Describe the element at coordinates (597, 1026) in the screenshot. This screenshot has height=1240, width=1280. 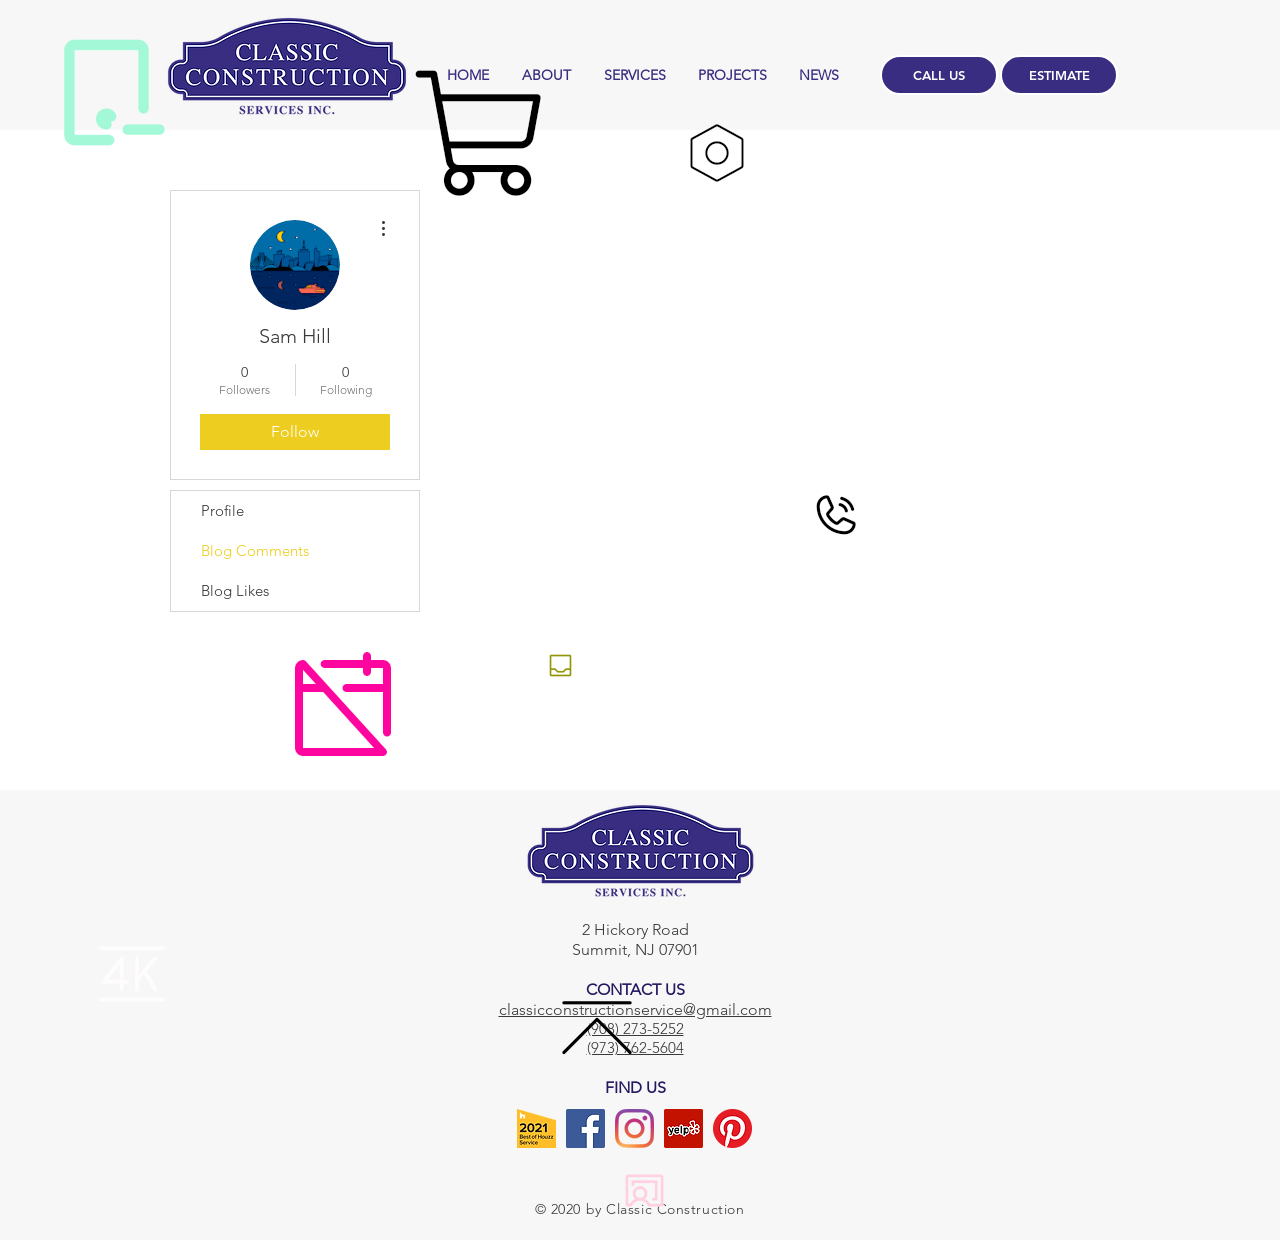
I see `collapse content to top` at that location.